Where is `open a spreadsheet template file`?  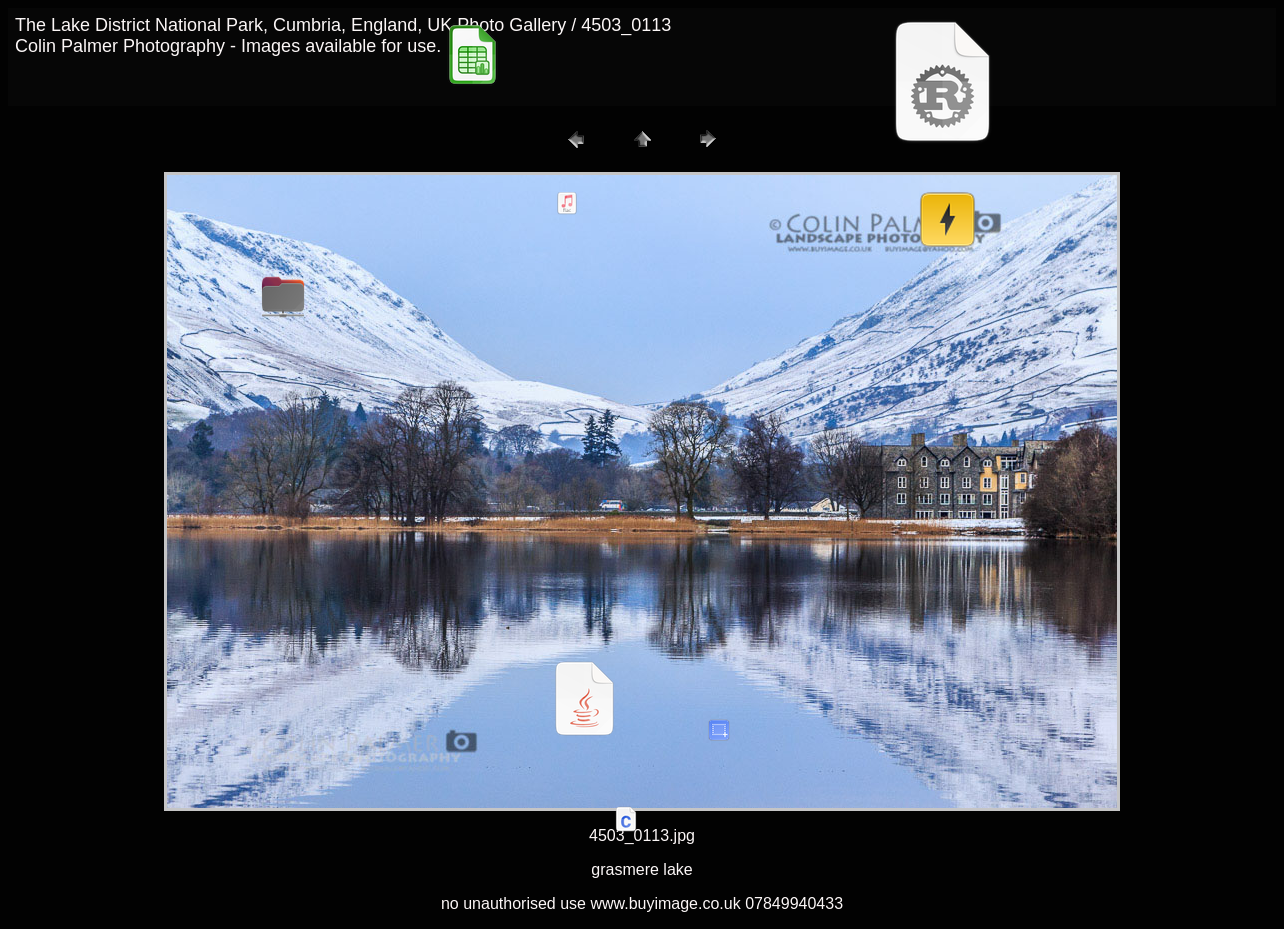
open a spreadsheet template file is located at coordinates (472, 54).